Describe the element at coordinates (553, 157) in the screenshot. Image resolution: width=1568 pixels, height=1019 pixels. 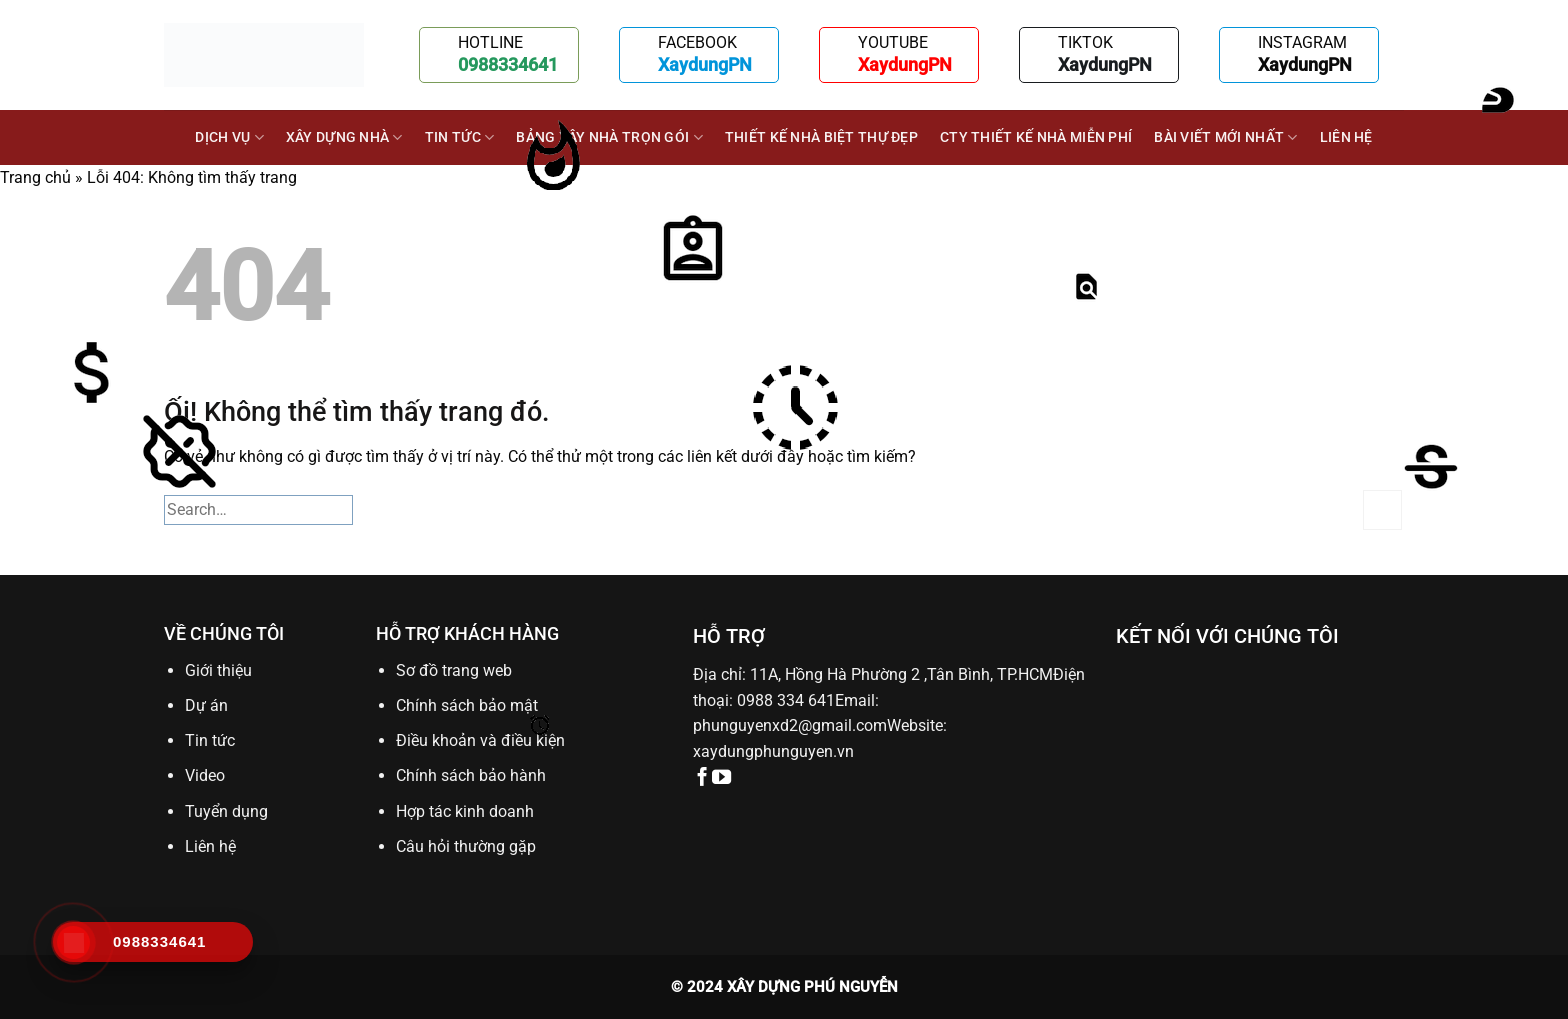
I see `view trending or popular content` at that location.